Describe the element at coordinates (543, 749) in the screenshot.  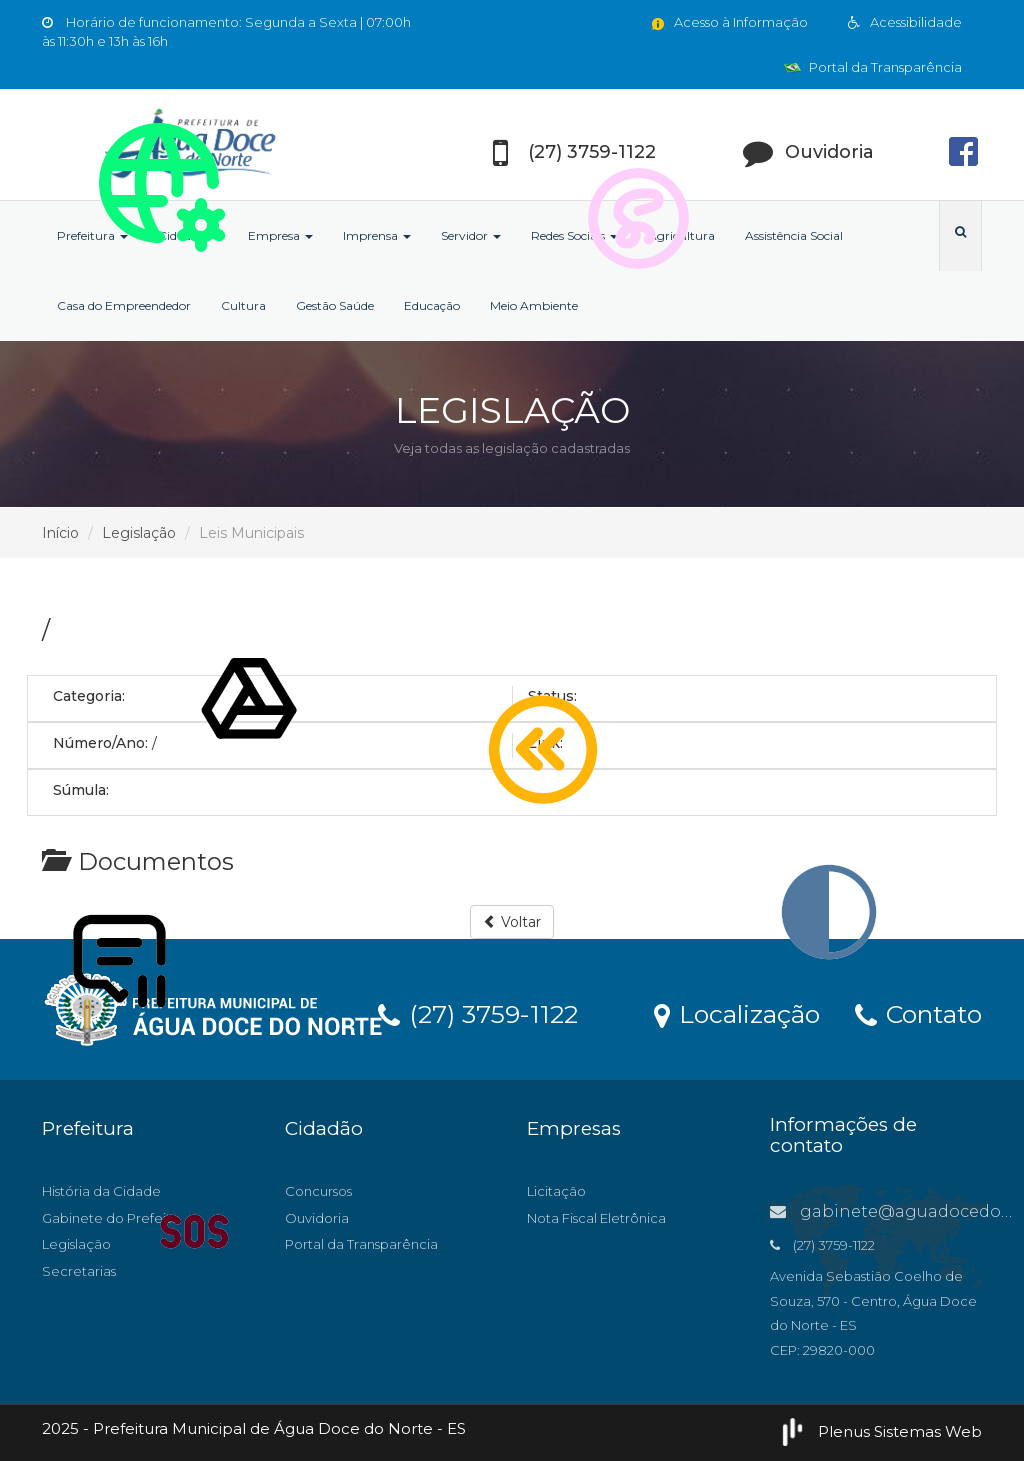
I see `go back to the previous section` at that location.